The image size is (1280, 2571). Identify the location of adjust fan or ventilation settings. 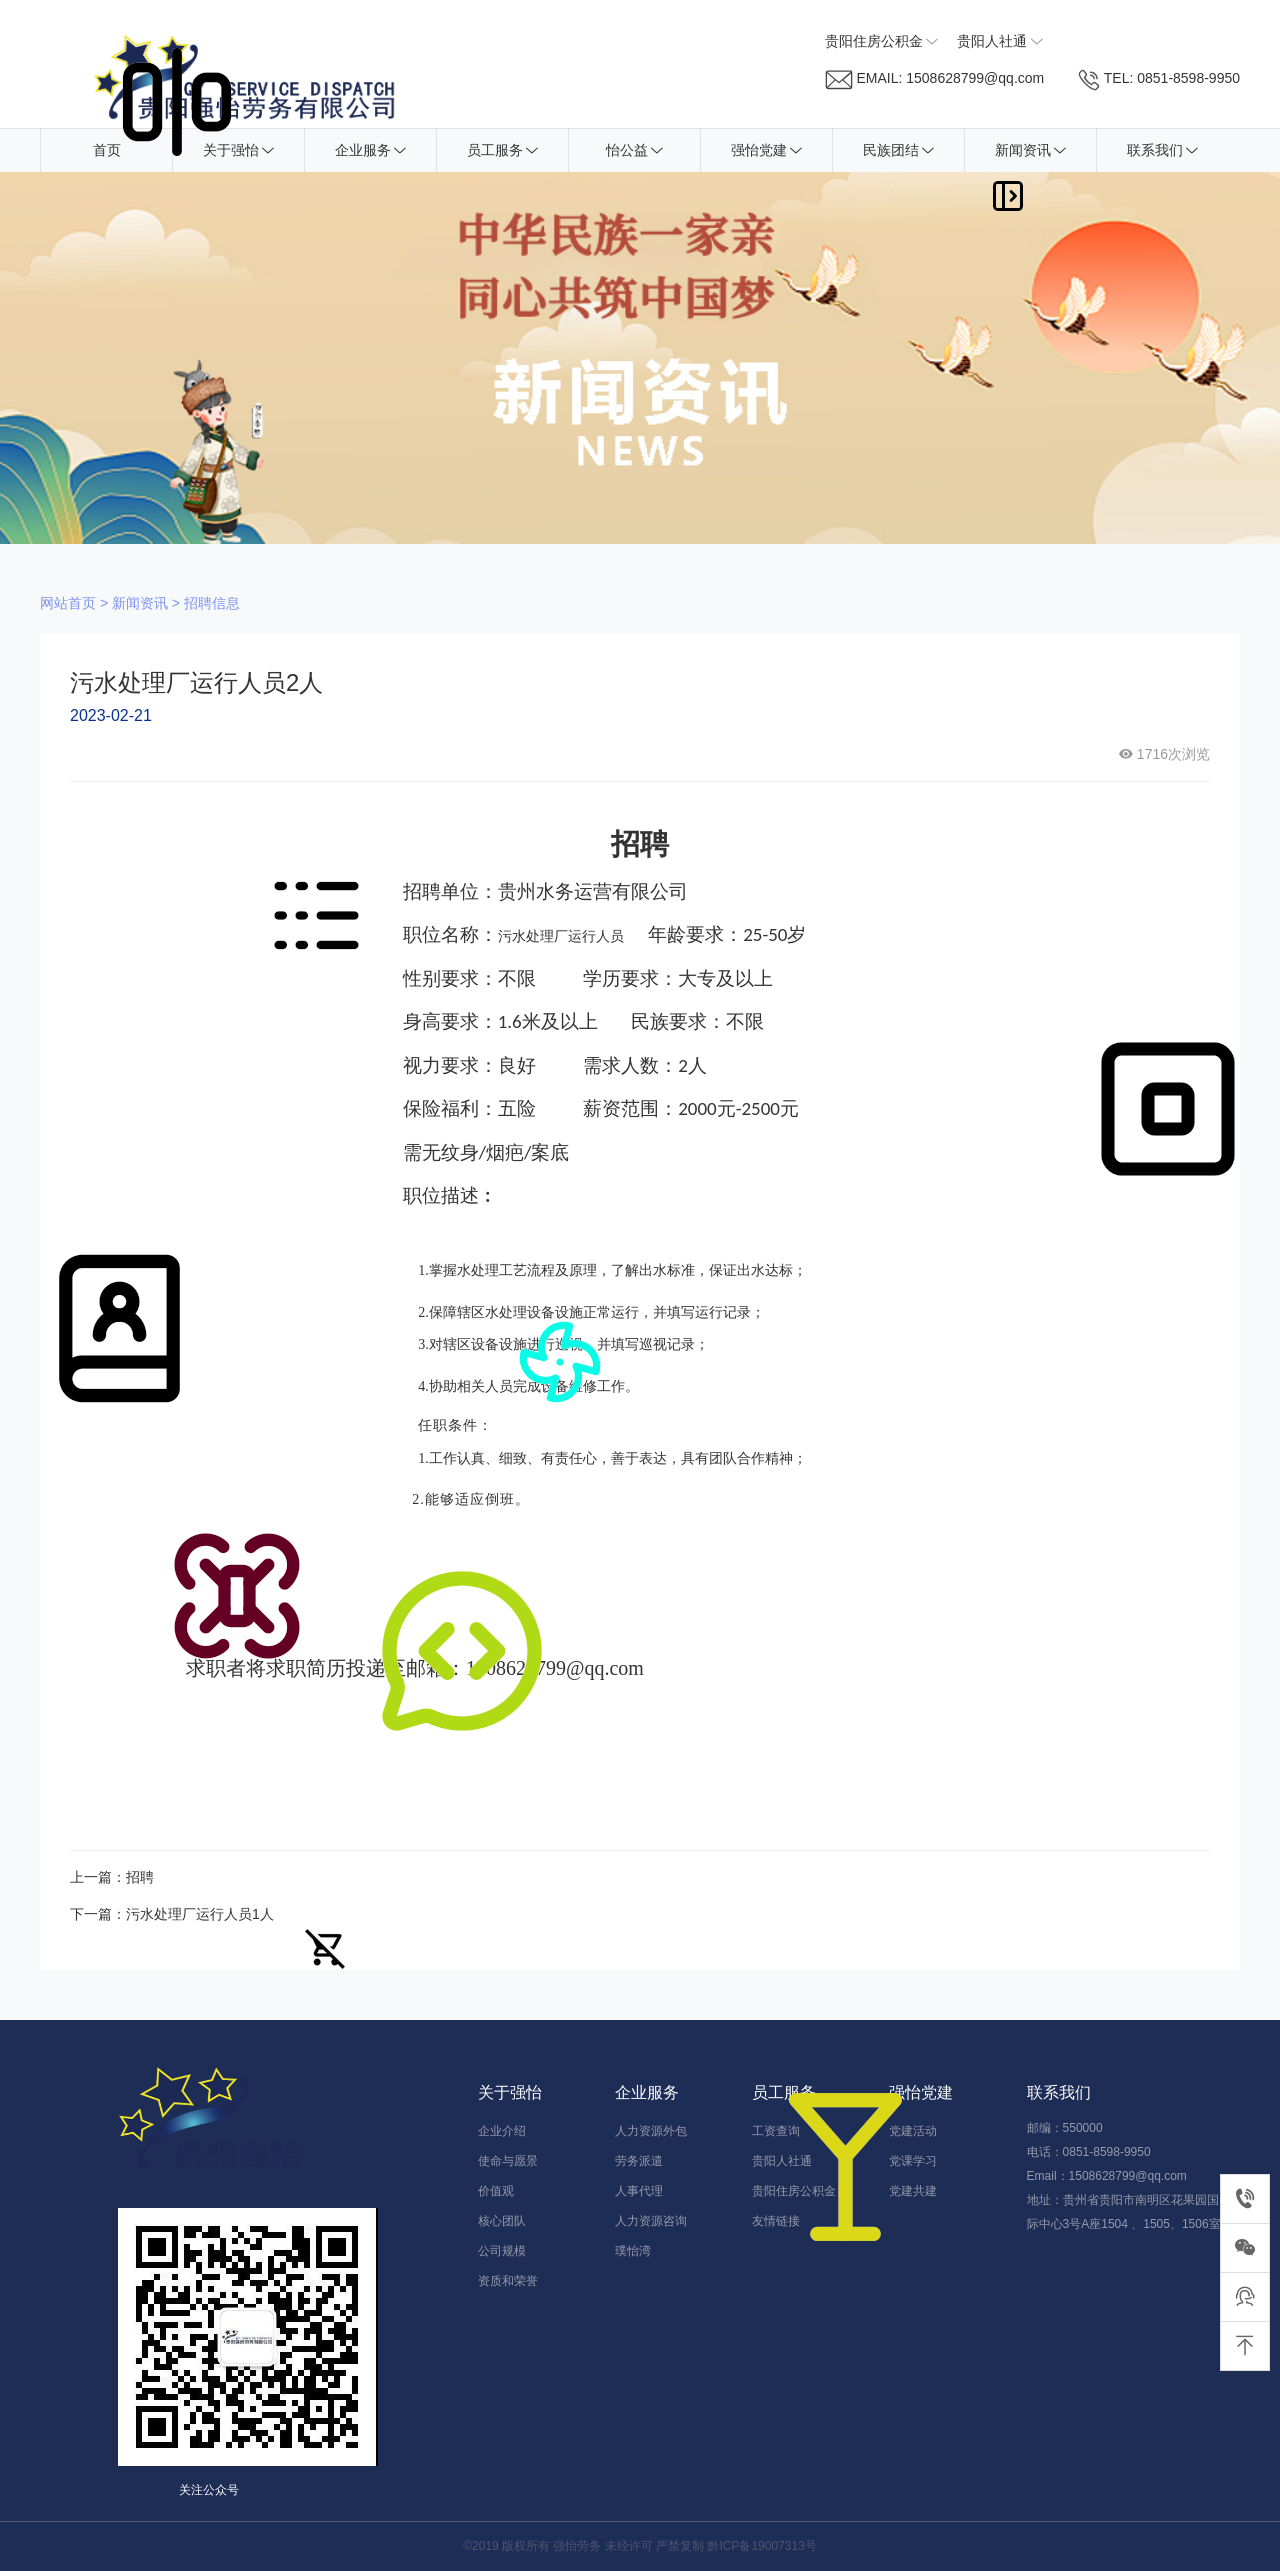
(560, 1362).